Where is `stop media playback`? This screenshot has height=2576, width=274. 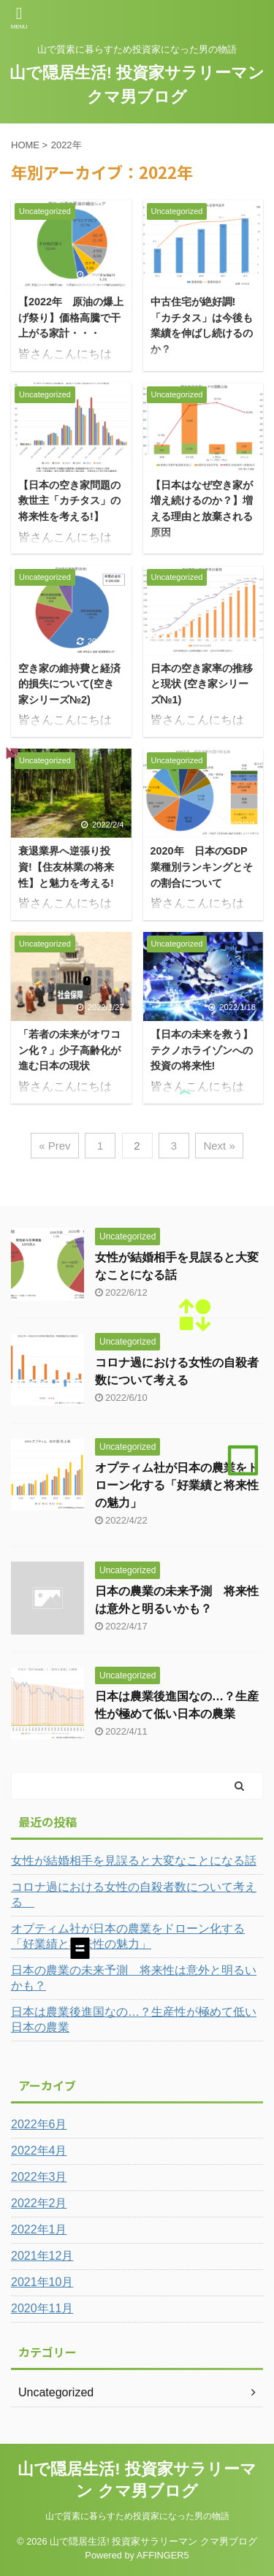
stop media playback is located at coordinates (243, 1460).